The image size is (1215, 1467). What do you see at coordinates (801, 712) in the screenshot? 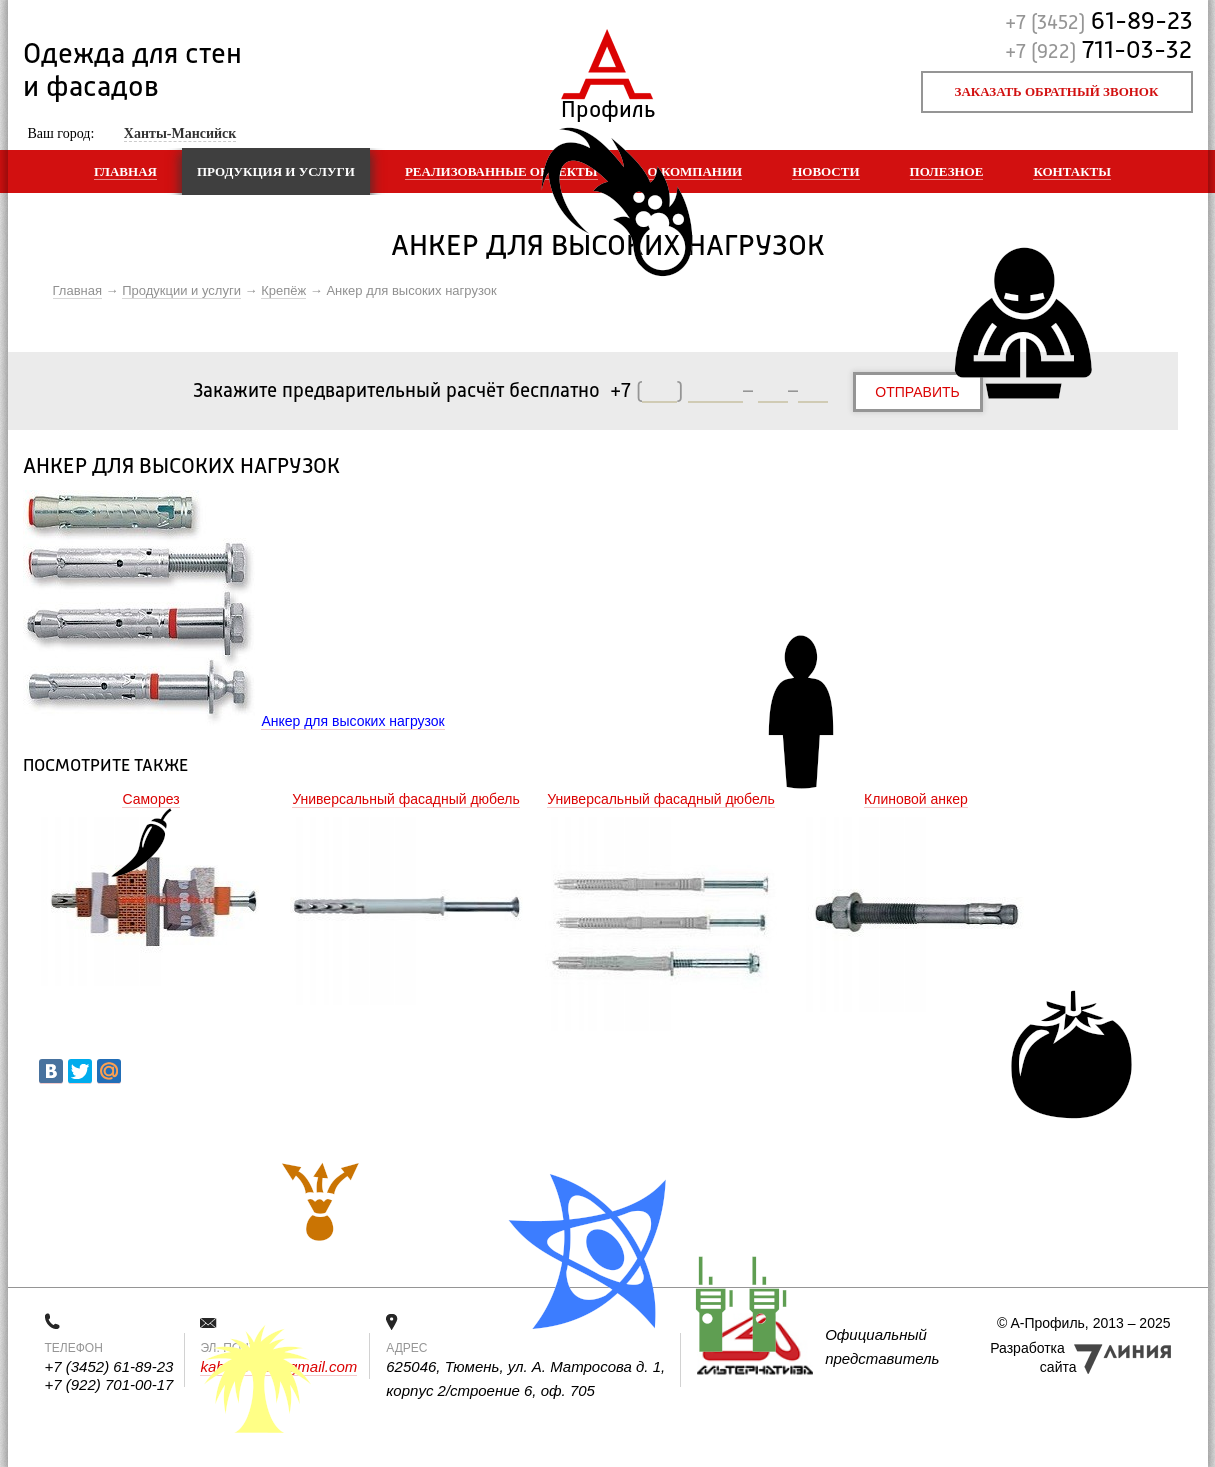
I see `view your profile` at bounding box center [801, 712].